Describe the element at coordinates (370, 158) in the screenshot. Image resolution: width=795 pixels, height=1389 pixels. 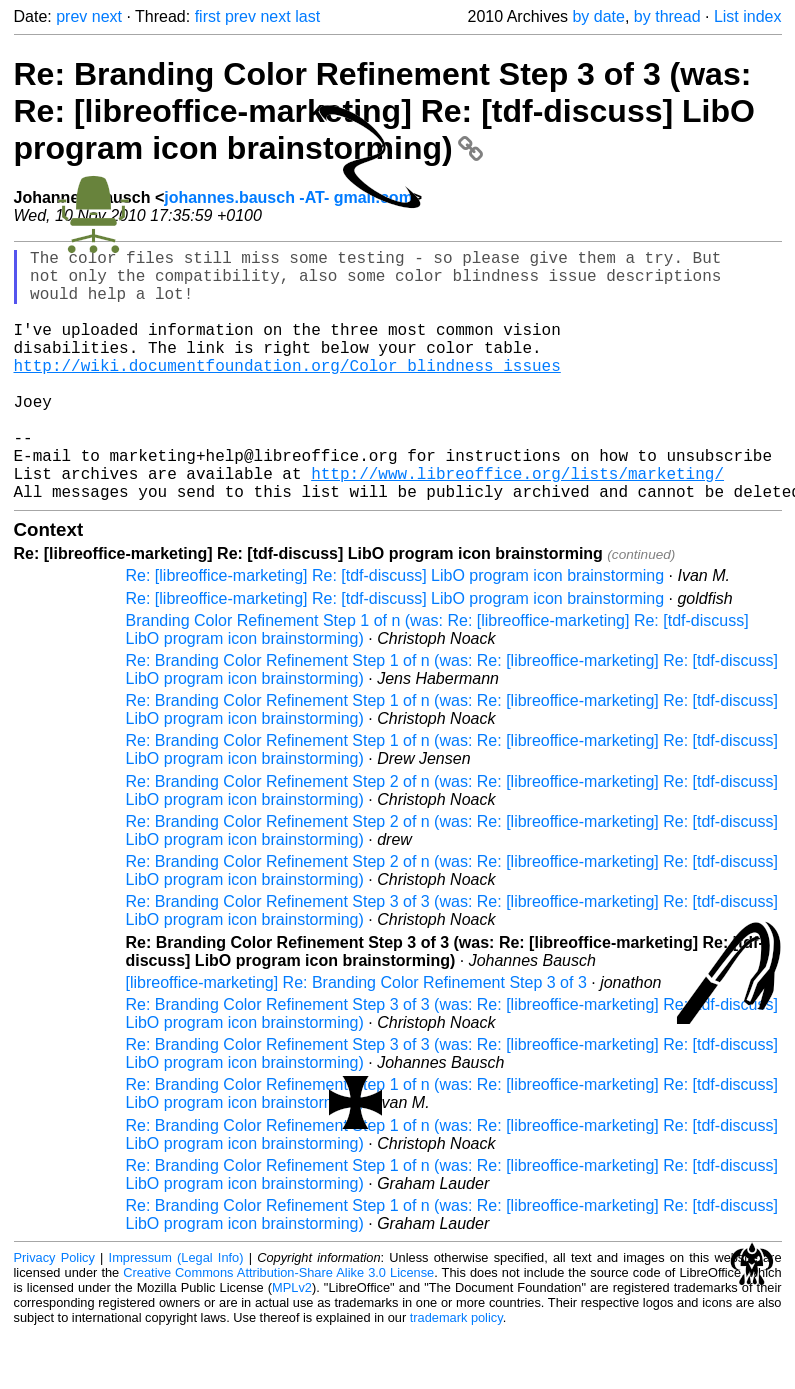
I see `indicates whip weapon or item in game inventory` at that location.